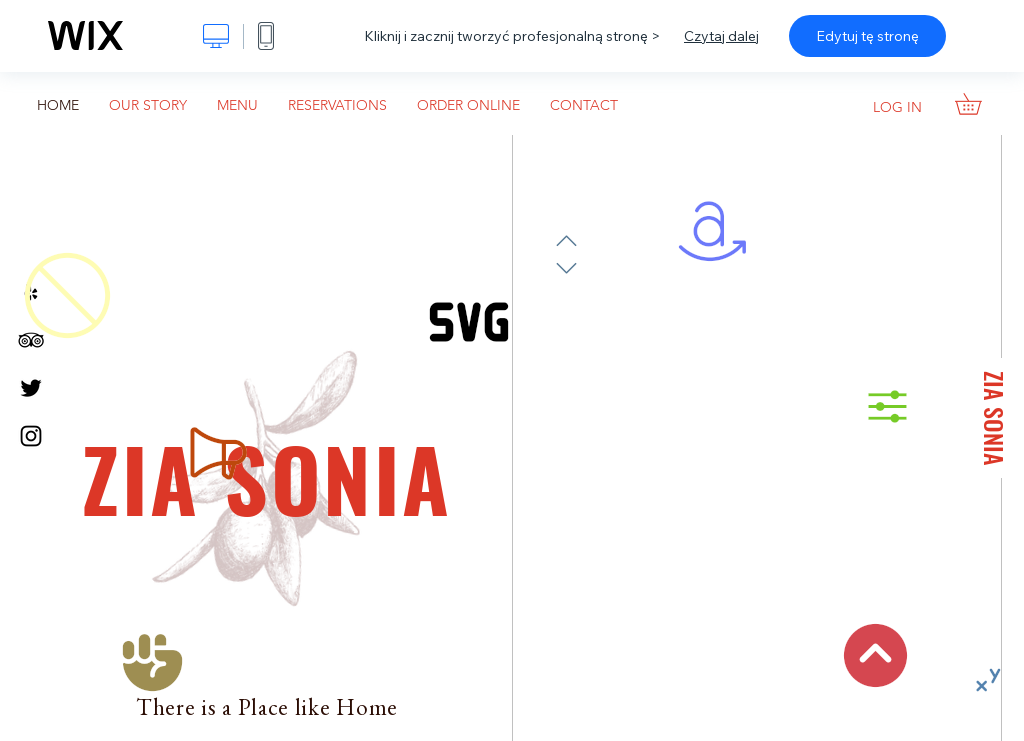 Image resolution: width=1024 pixels, height=741 pixels. Describe the element at coordinates (215, 454) in the screenshot. I see `make an announcement or broadcast` at that location.